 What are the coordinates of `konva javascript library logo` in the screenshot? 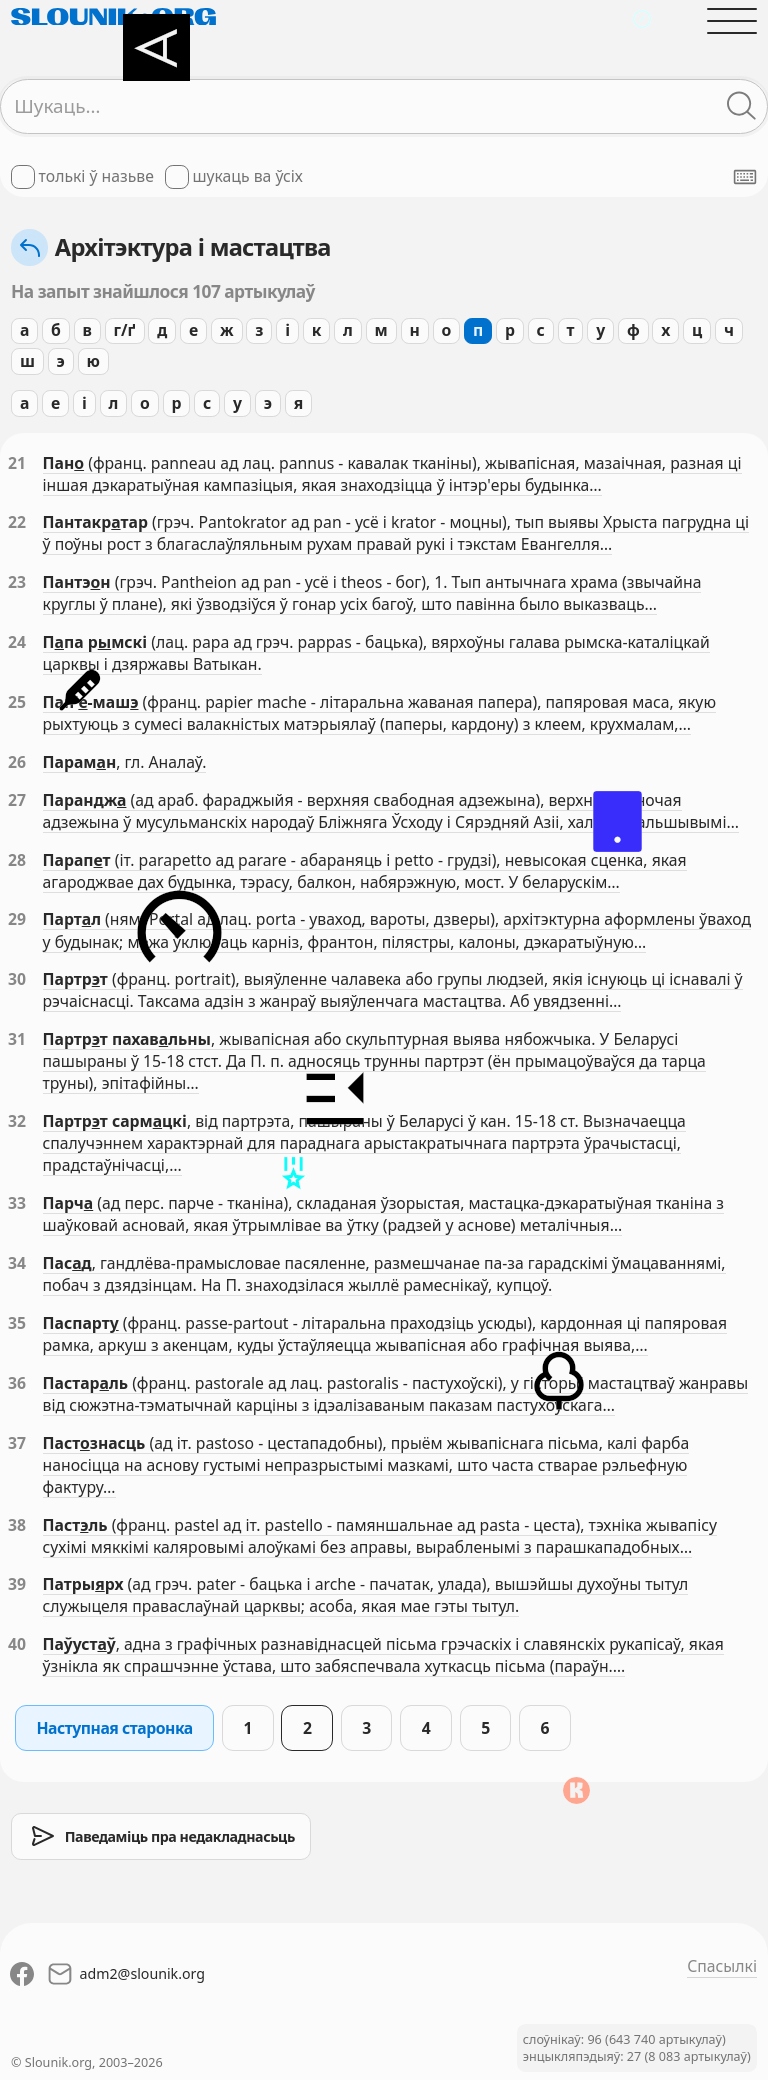 It's located at (576, 1790).